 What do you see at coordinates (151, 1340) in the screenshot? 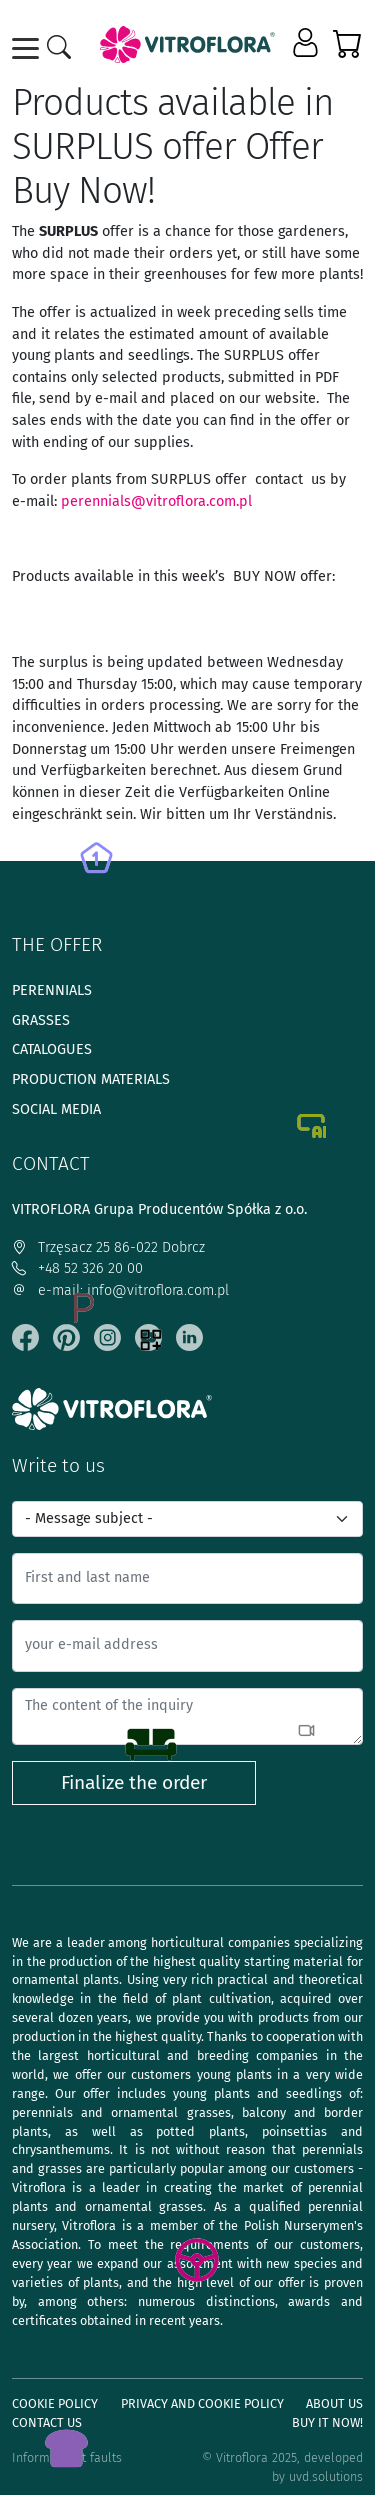
I see `add a new category` at bounding box center [151, 1340].